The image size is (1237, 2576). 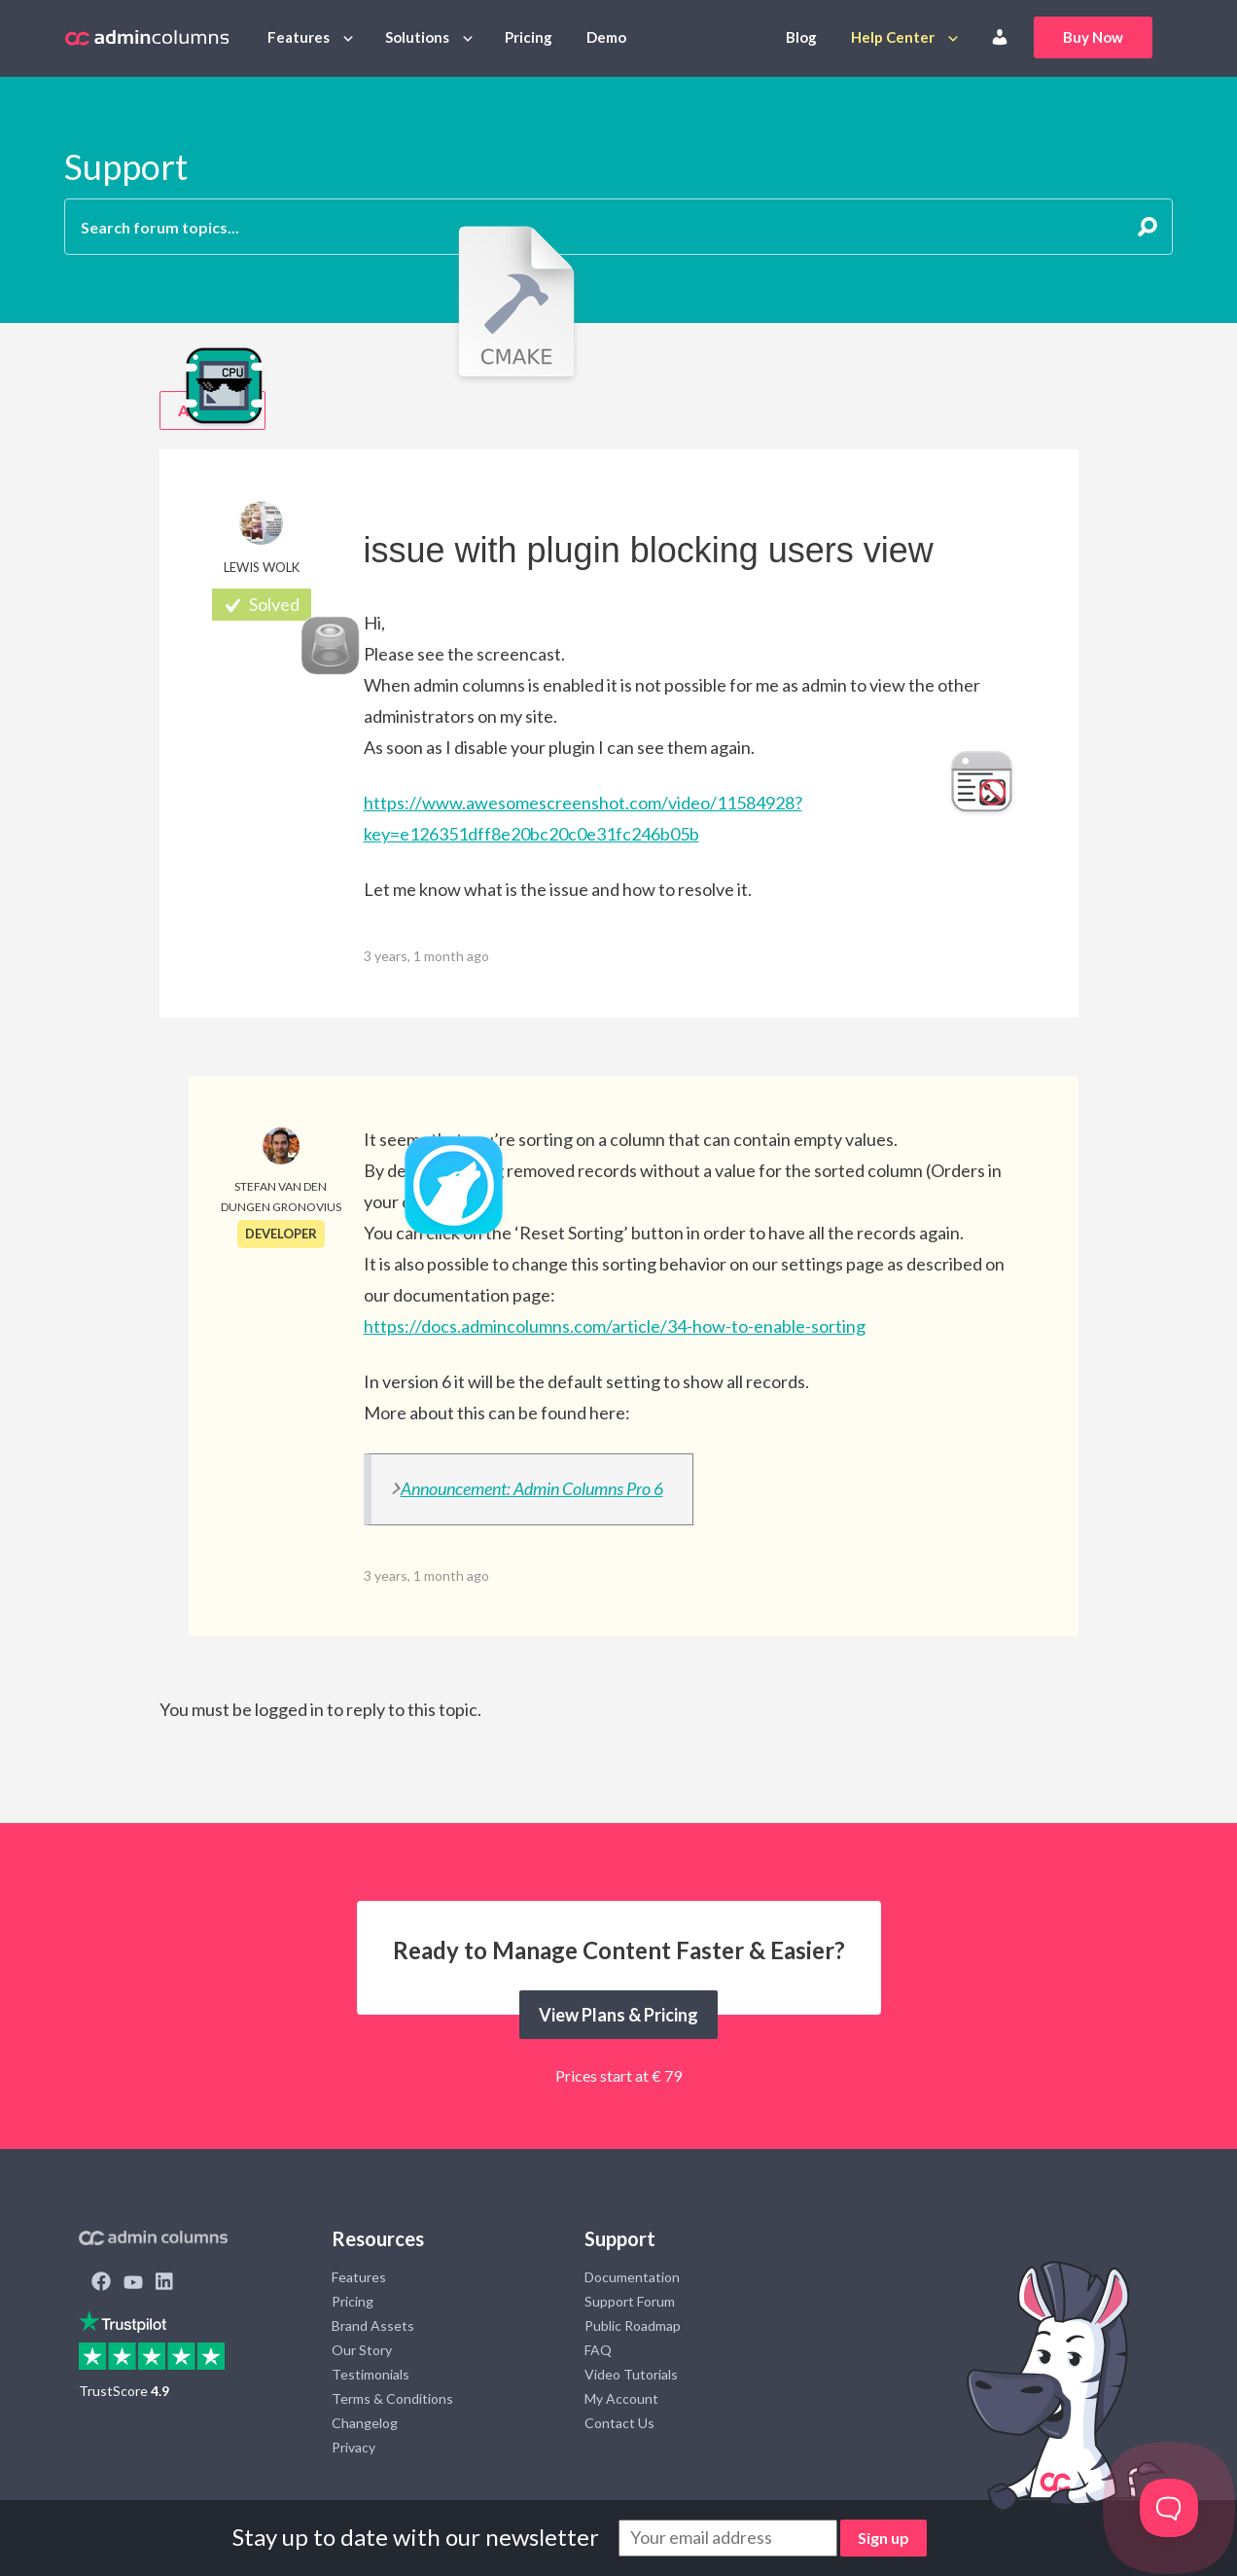 I want to click on a cmake configuration file, so click(x=516, y=304).